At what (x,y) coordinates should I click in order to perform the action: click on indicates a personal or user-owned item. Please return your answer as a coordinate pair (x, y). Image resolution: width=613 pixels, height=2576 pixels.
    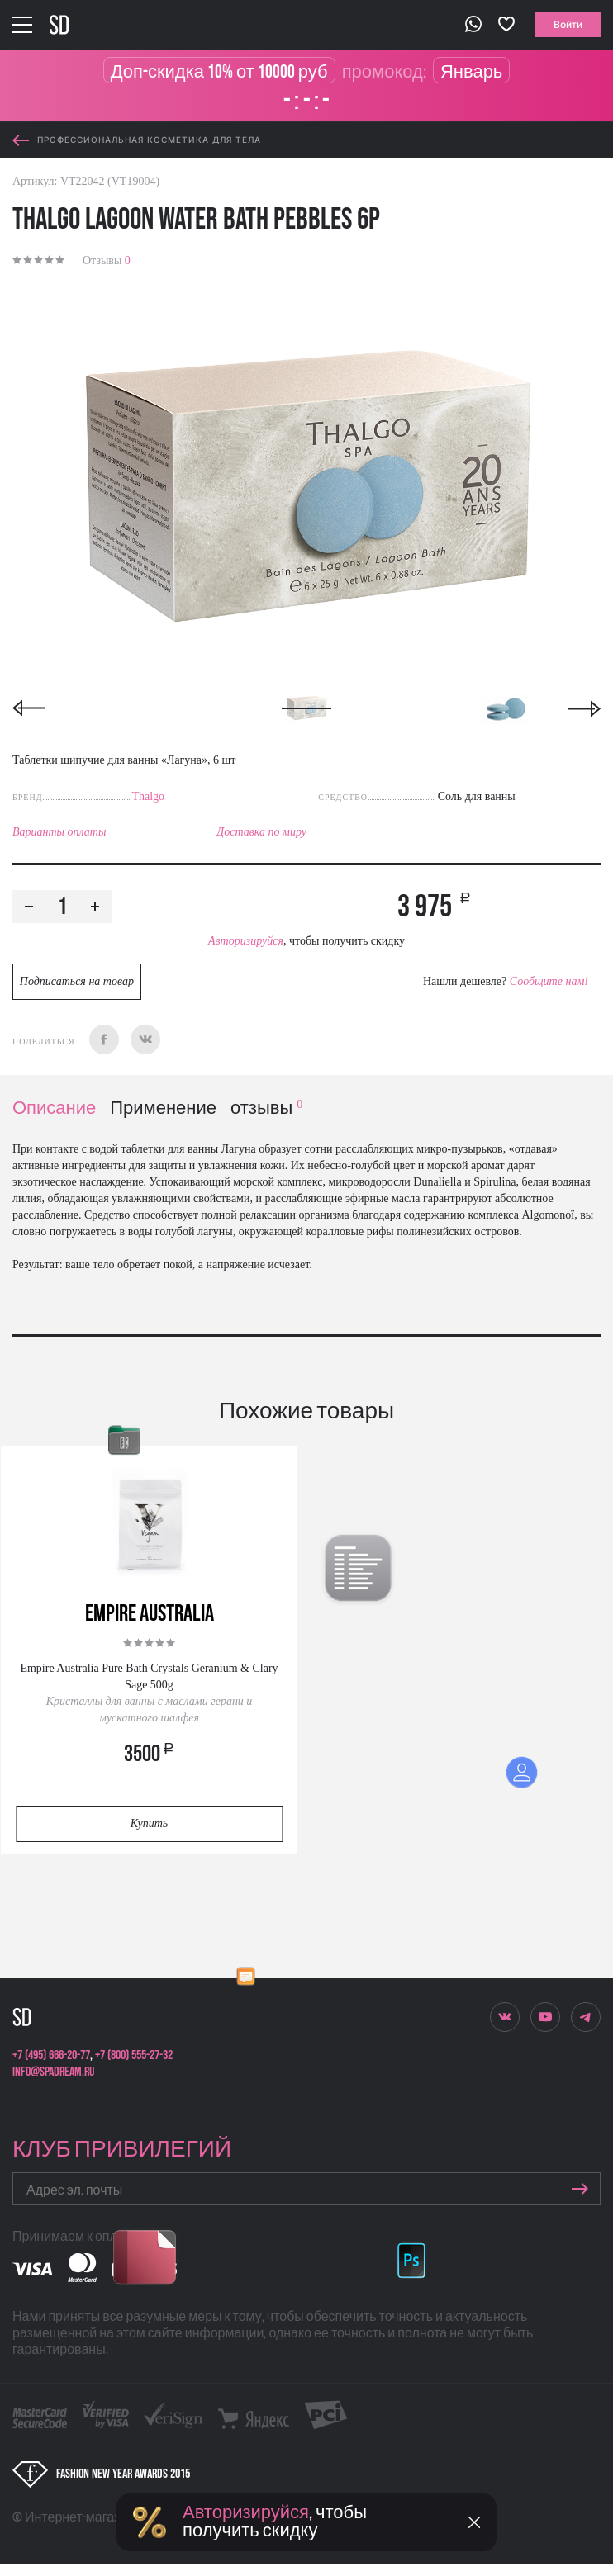
    Looking at the image, I should click on (521, 1772).